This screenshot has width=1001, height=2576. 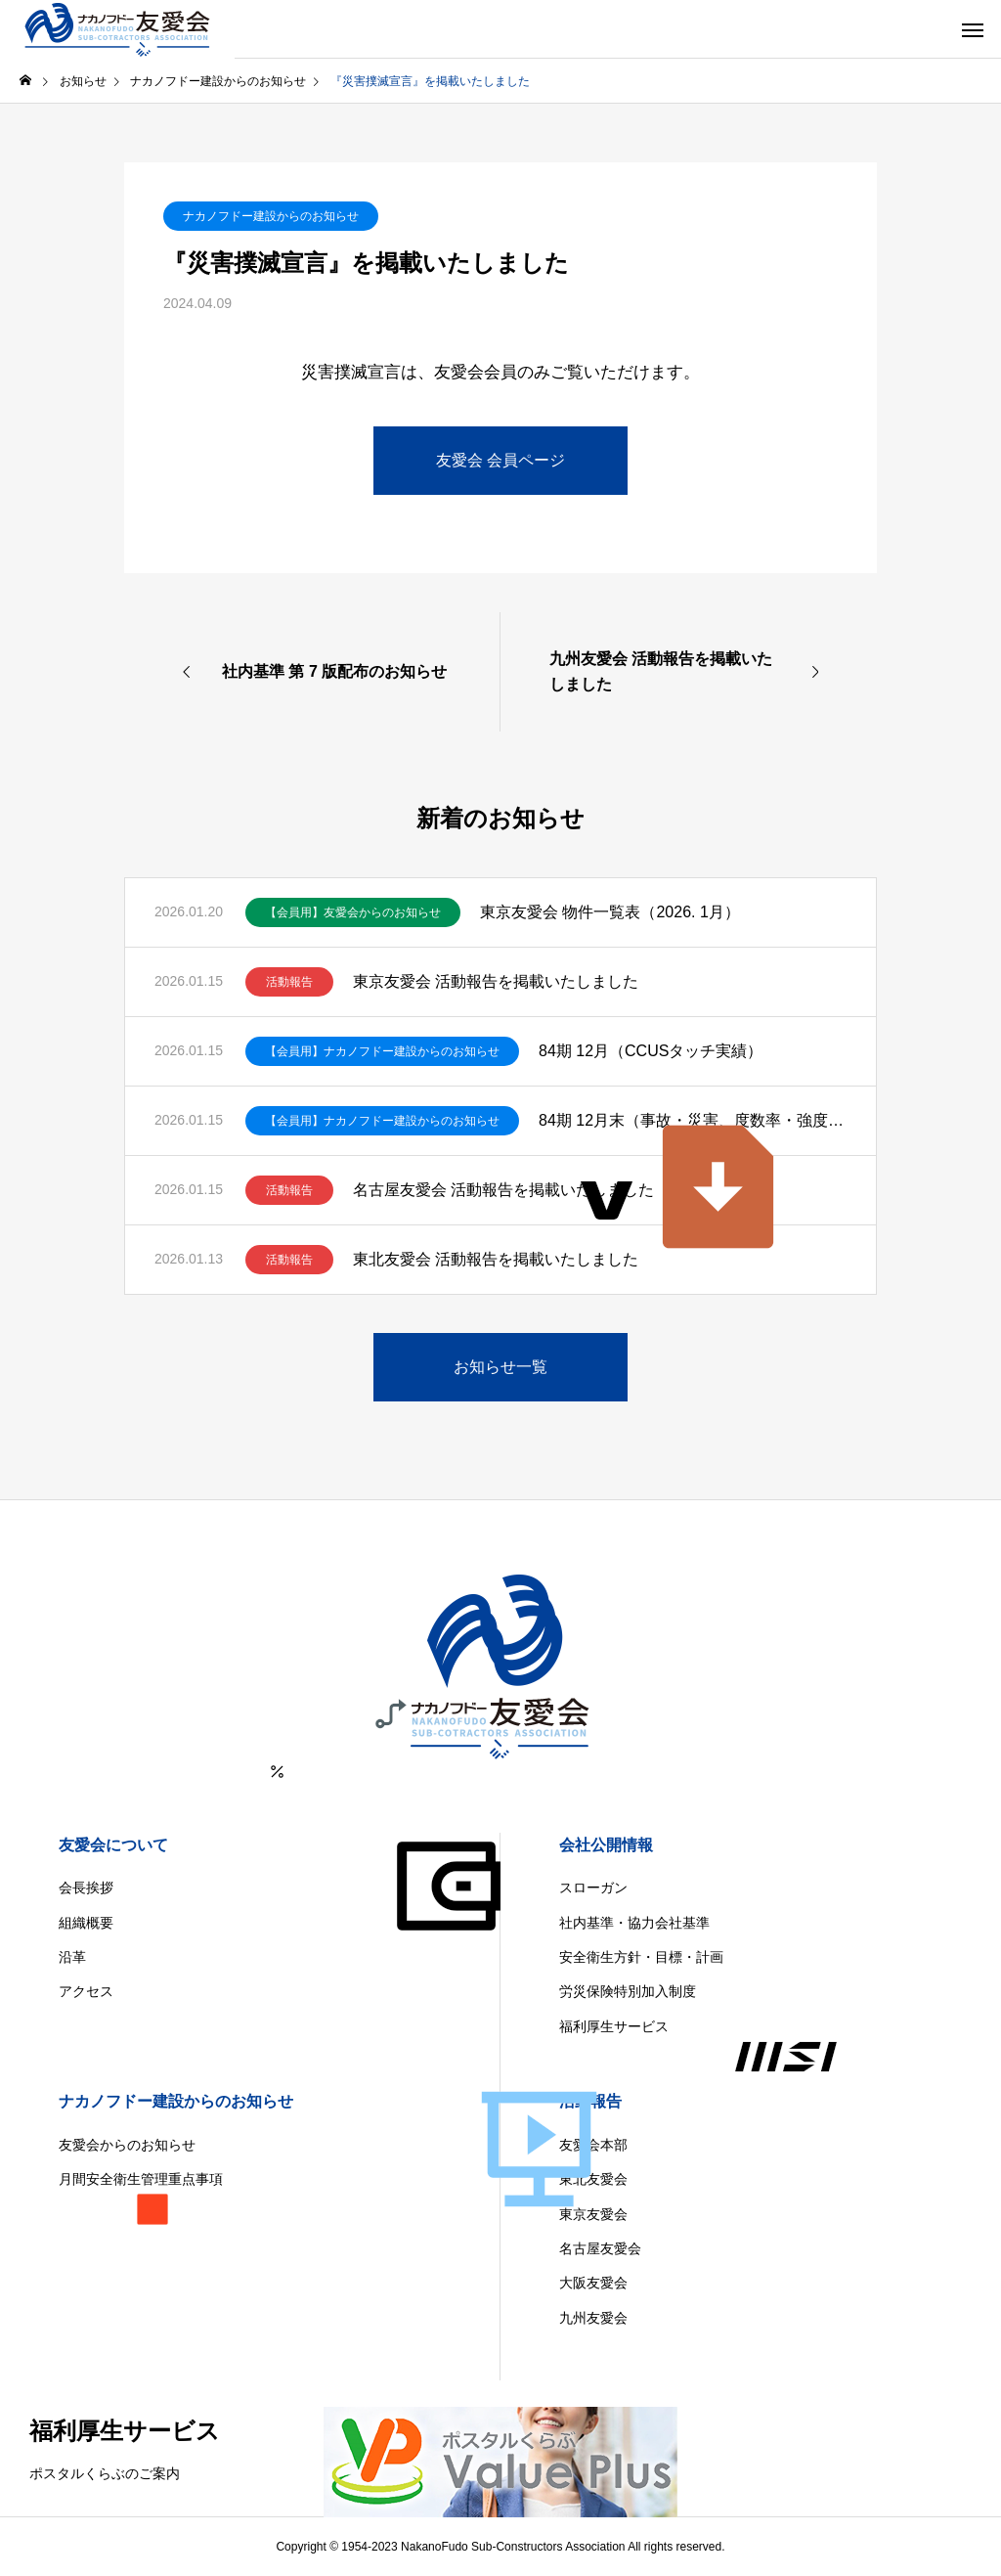 What do you see at coordinates (391, 1714) in the screenshot?
I see `get directions or navigation guidance` at bounding box center [391, 1714].